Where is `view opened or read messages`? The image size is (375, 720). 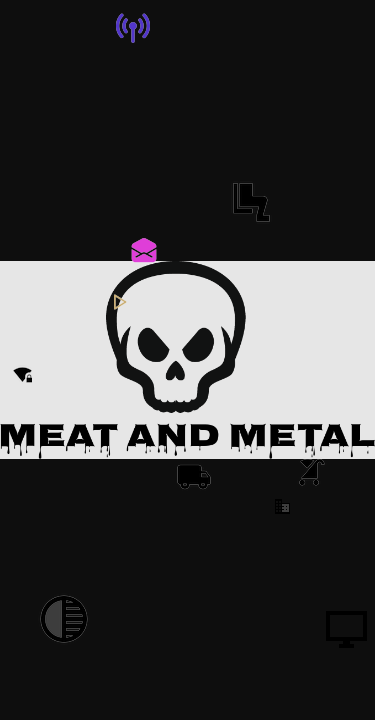
view opened or read messages is located at coordinates (144, 250).